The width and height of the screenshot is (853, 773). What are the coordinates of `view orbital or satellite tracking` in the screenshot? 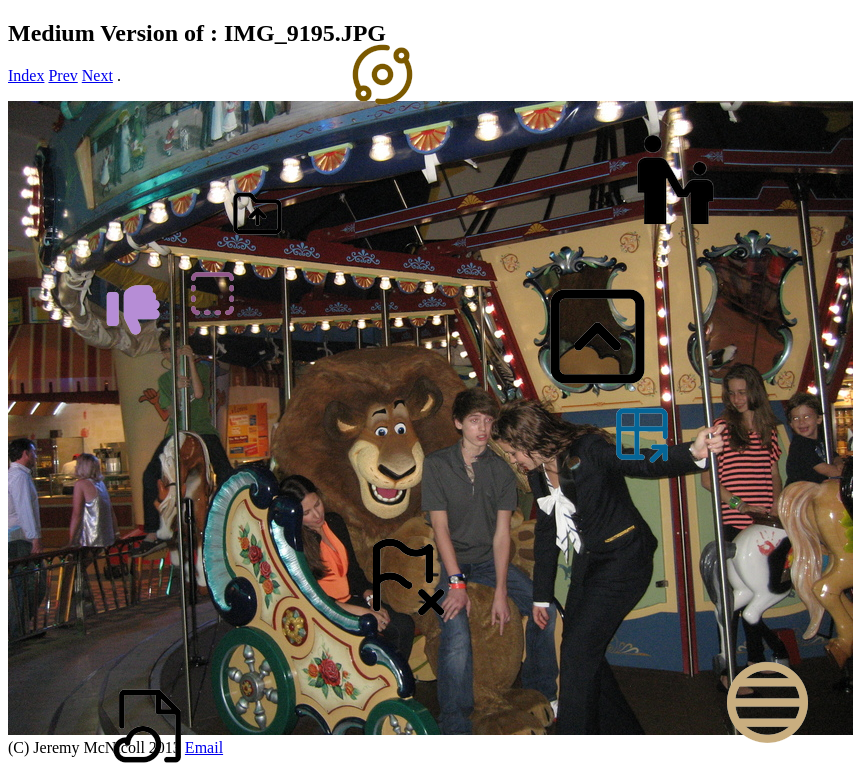 It's located at (382, 74).